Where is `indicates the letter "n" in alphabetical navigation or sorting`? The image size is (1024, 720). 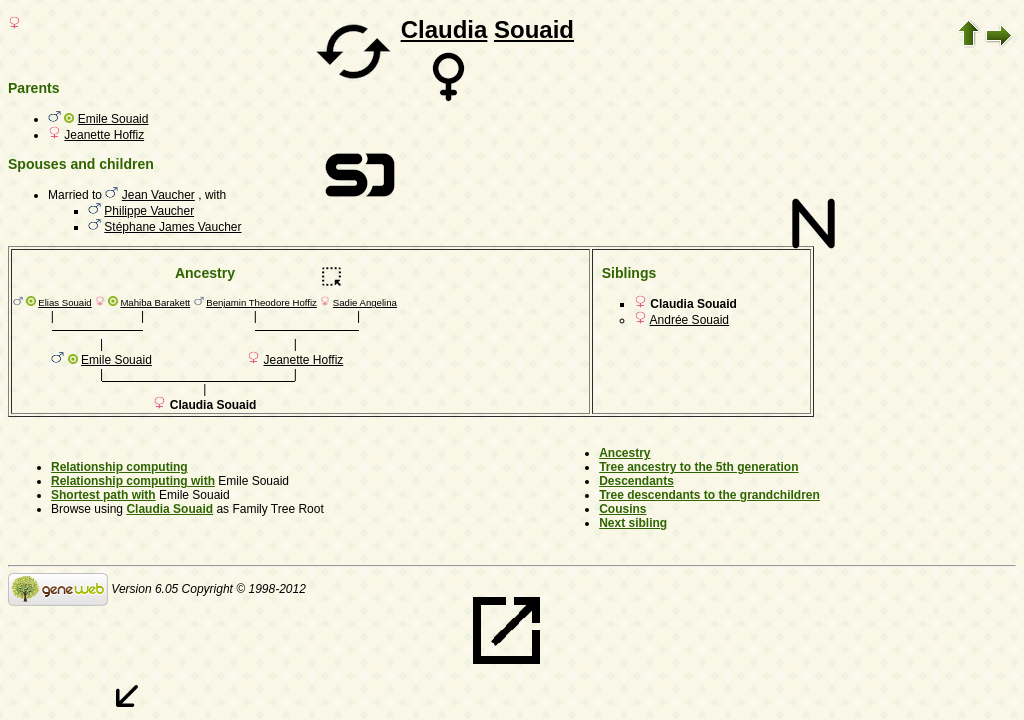 indicates the letter "n" in alphabetical navigation or sorting is located at coordinates (813, 223).